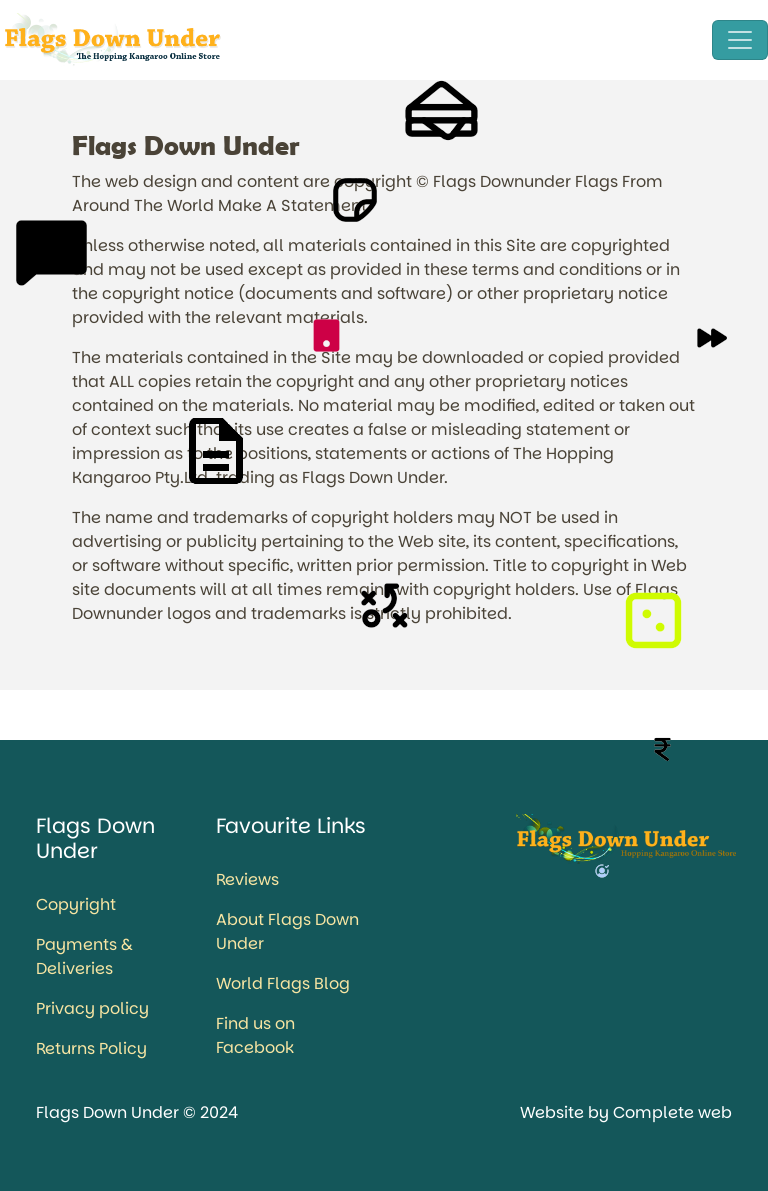  I want to click on access tablet device settings, so click(326, 335).